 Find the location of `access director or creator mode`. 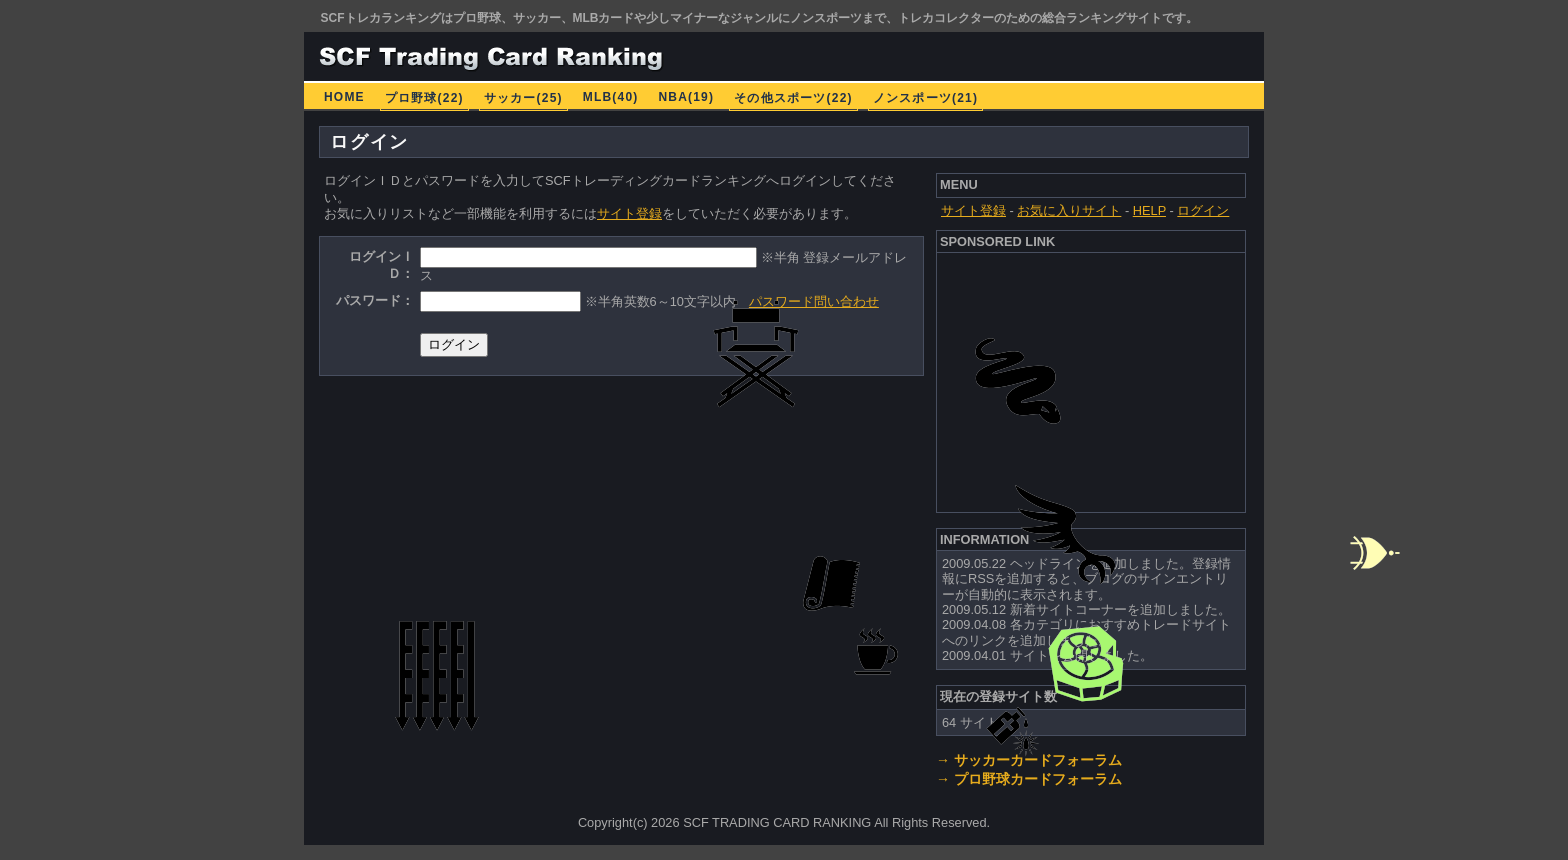

access director or creator mode is located at coordinates (756, 354).